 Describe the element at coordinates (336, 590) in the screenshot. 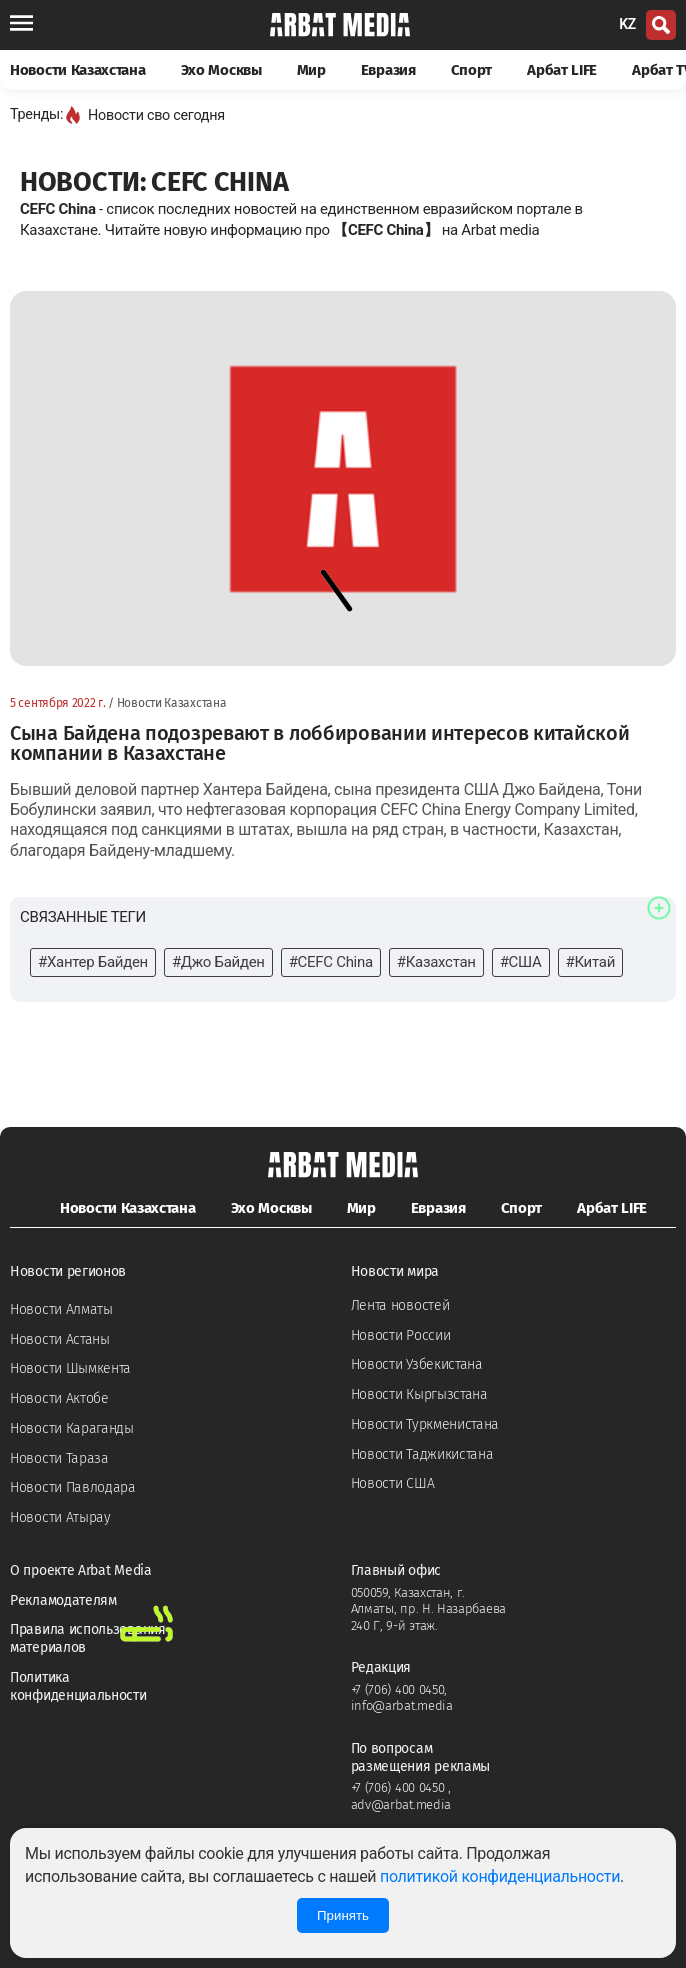

I see `indicates a disabled or unavailable feature` at that location.